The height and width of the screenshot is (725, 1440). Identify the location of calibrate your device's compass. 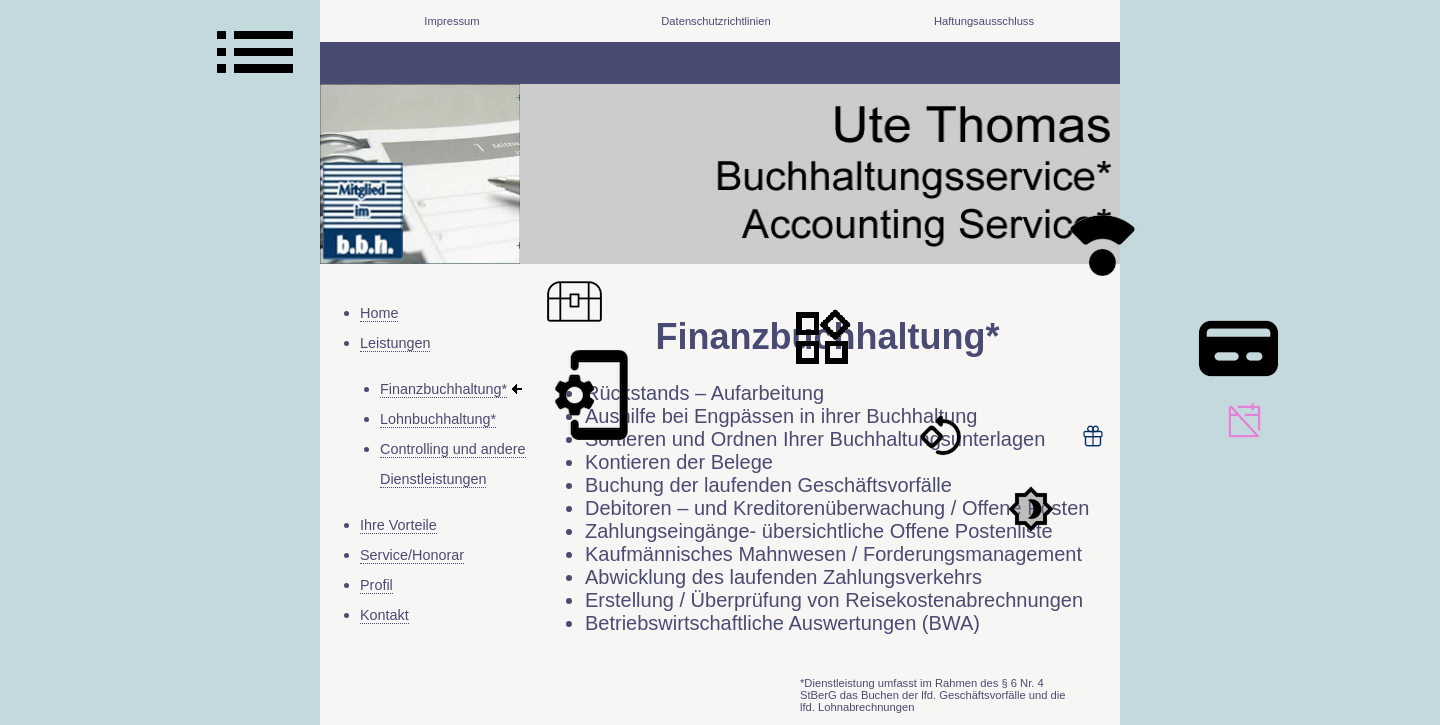
(1102, 245).